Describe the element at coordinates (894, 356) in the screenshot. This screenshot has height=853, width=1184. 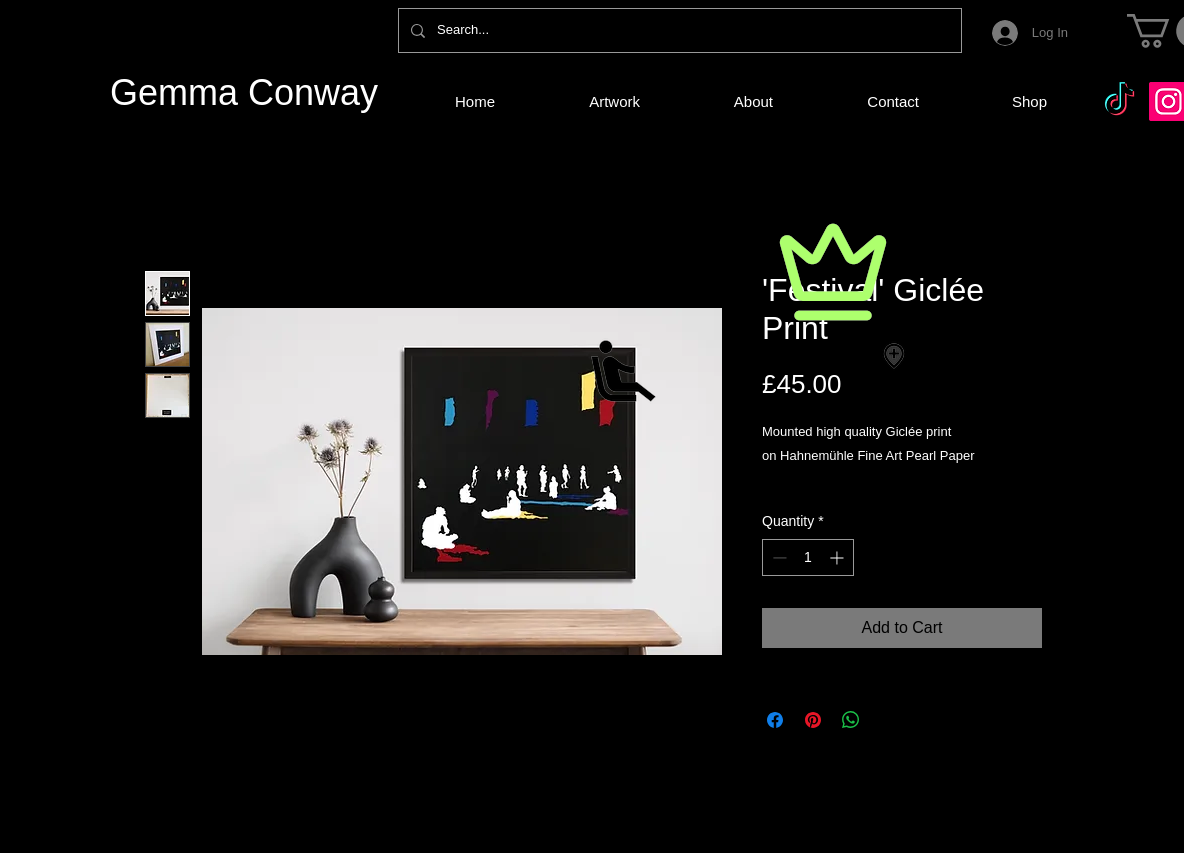
I see `add a new location pin to the map` at that location.